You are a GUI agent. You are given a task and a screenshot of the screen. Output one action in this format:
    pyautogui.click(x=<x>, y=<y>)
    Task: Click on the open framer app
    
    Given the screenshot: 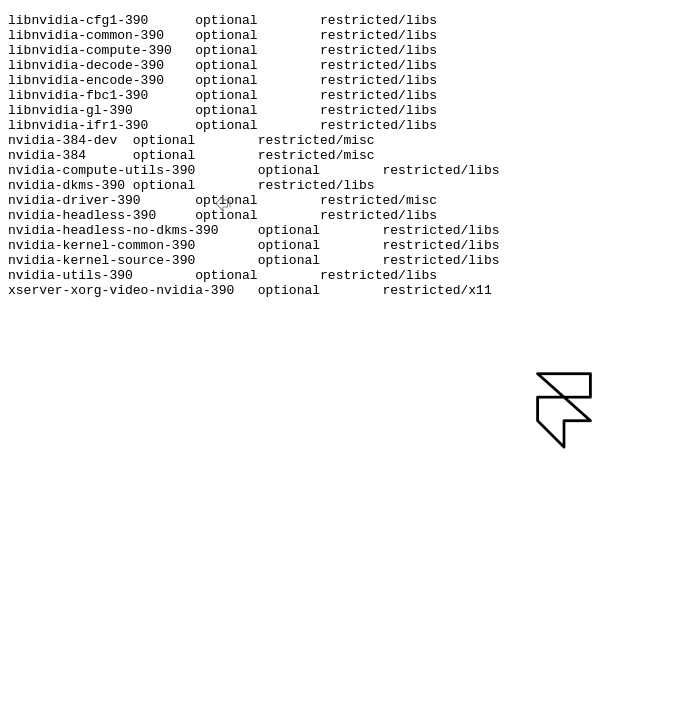 What is the action you would take?
    pyautogui.click(x=564, y=406)
    